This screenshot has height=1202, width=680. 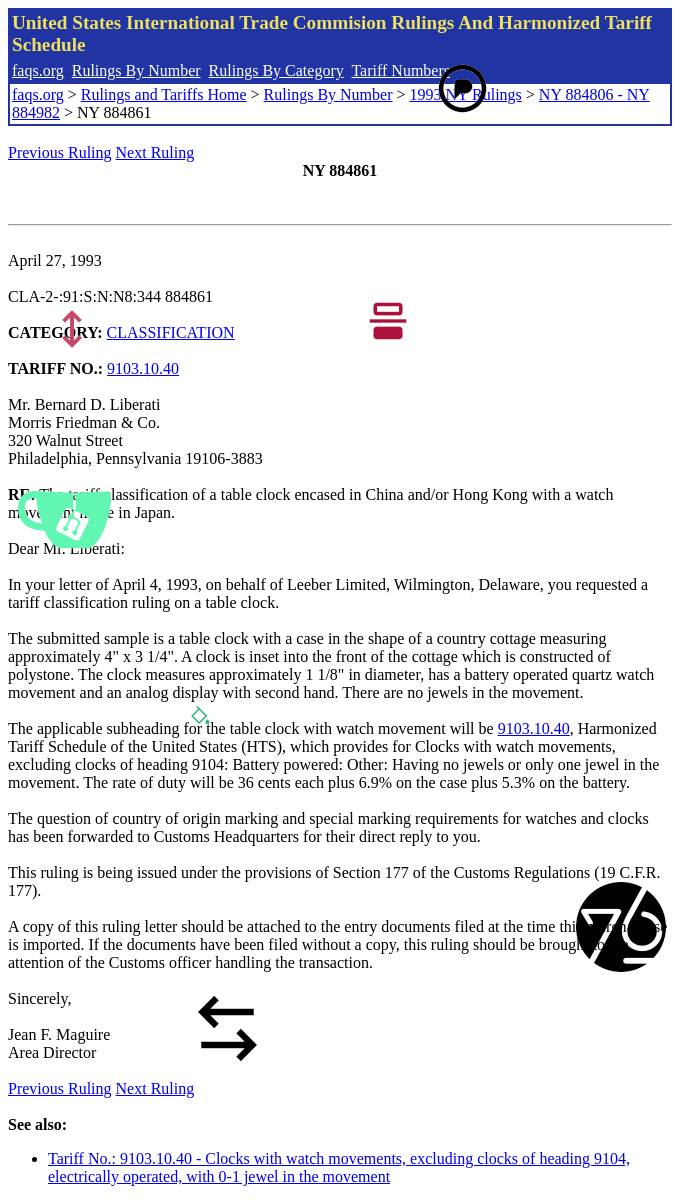 What do you see at coordinates (72, 329) in the screenshot?
I see `expand content vertically` at bounding box center [72, 329].